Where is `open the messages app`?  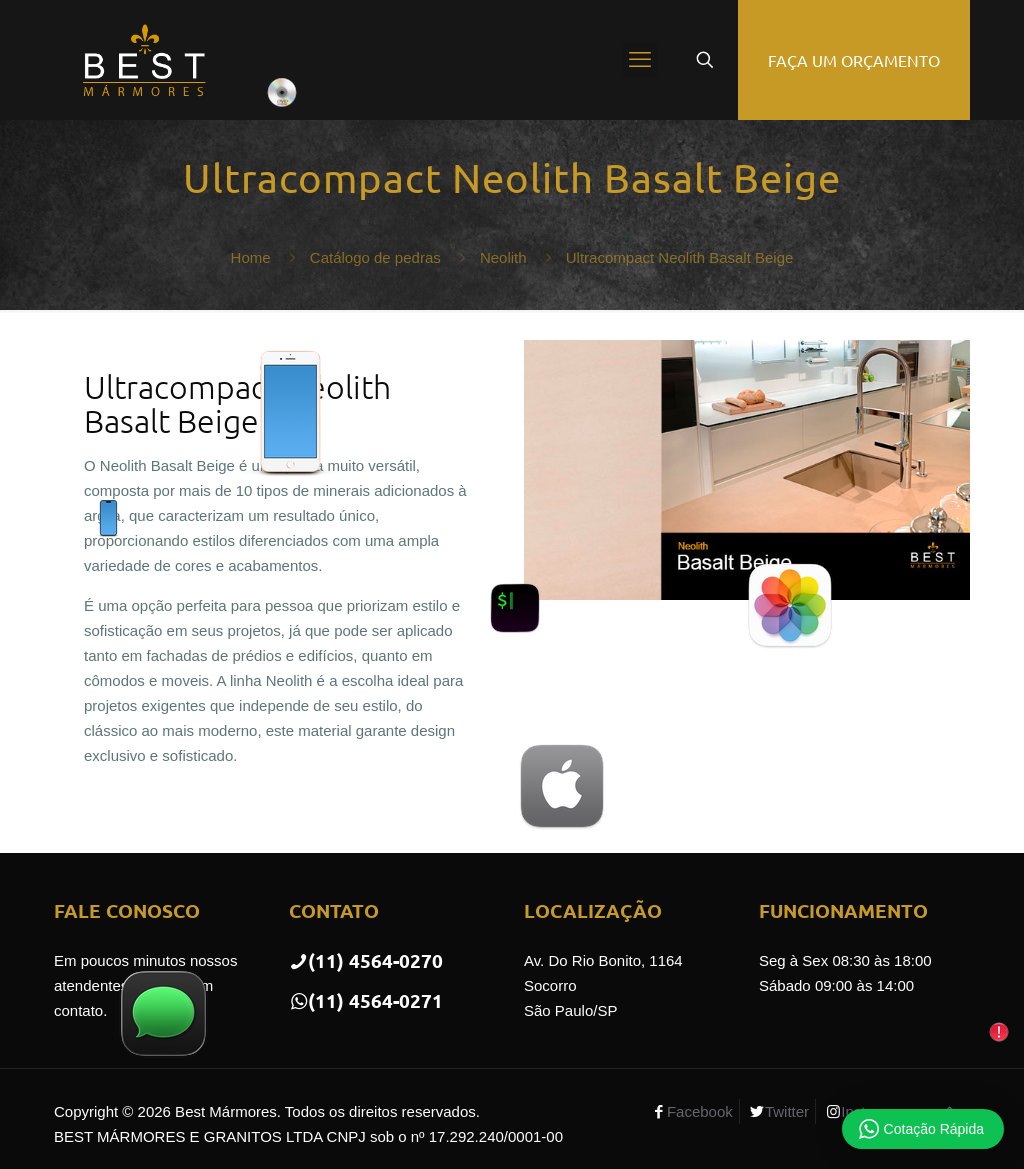 open the messages app is located at coordinates (163, 1013).